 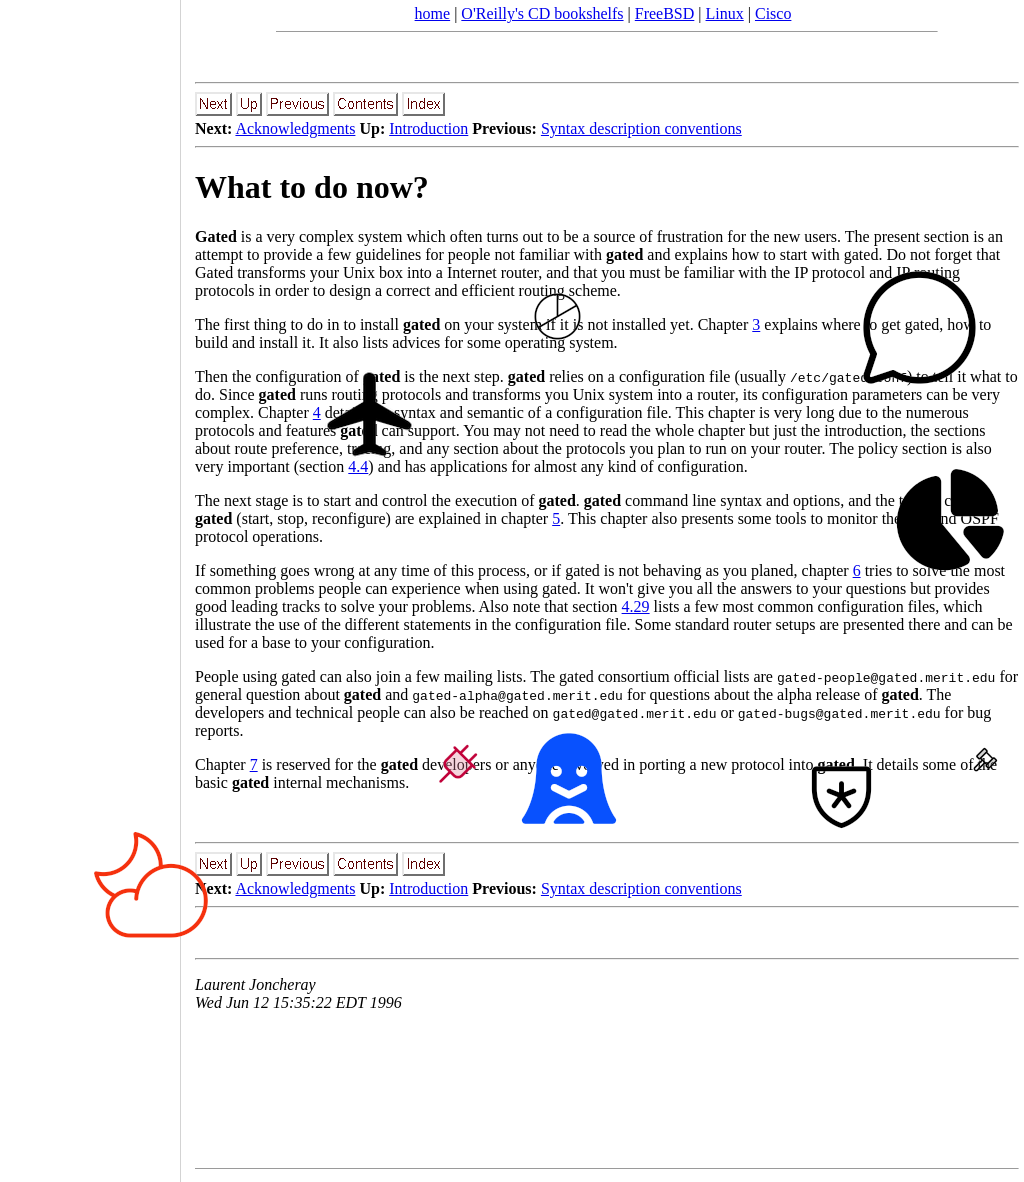 What do you see at coordinates (457, 764) in the screenshot?
I see `connect to a power source` at bounding box center [457, 764].